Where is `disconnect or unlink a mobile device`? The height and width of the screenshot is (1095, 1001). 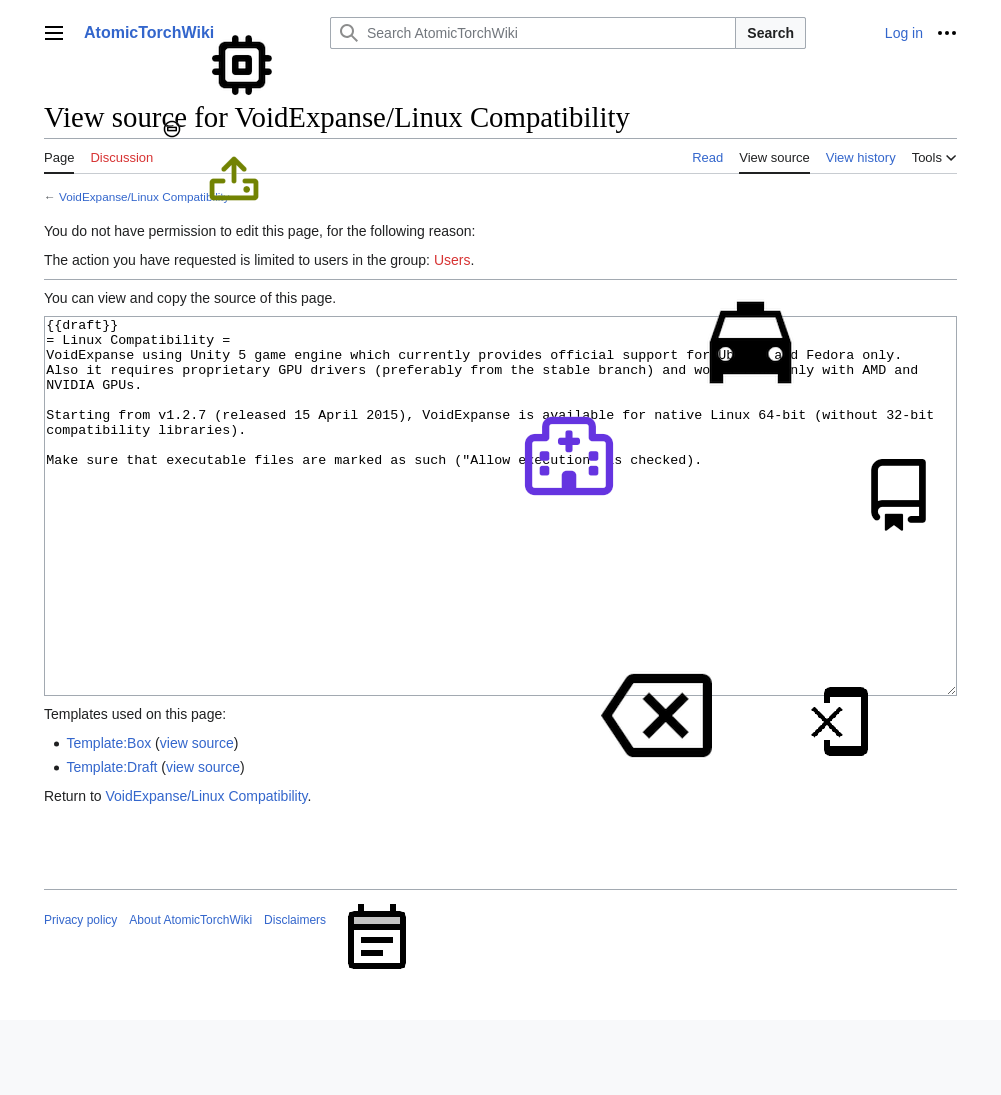 disconnect or unlink a mobile device is located at coordinates (839, 721).